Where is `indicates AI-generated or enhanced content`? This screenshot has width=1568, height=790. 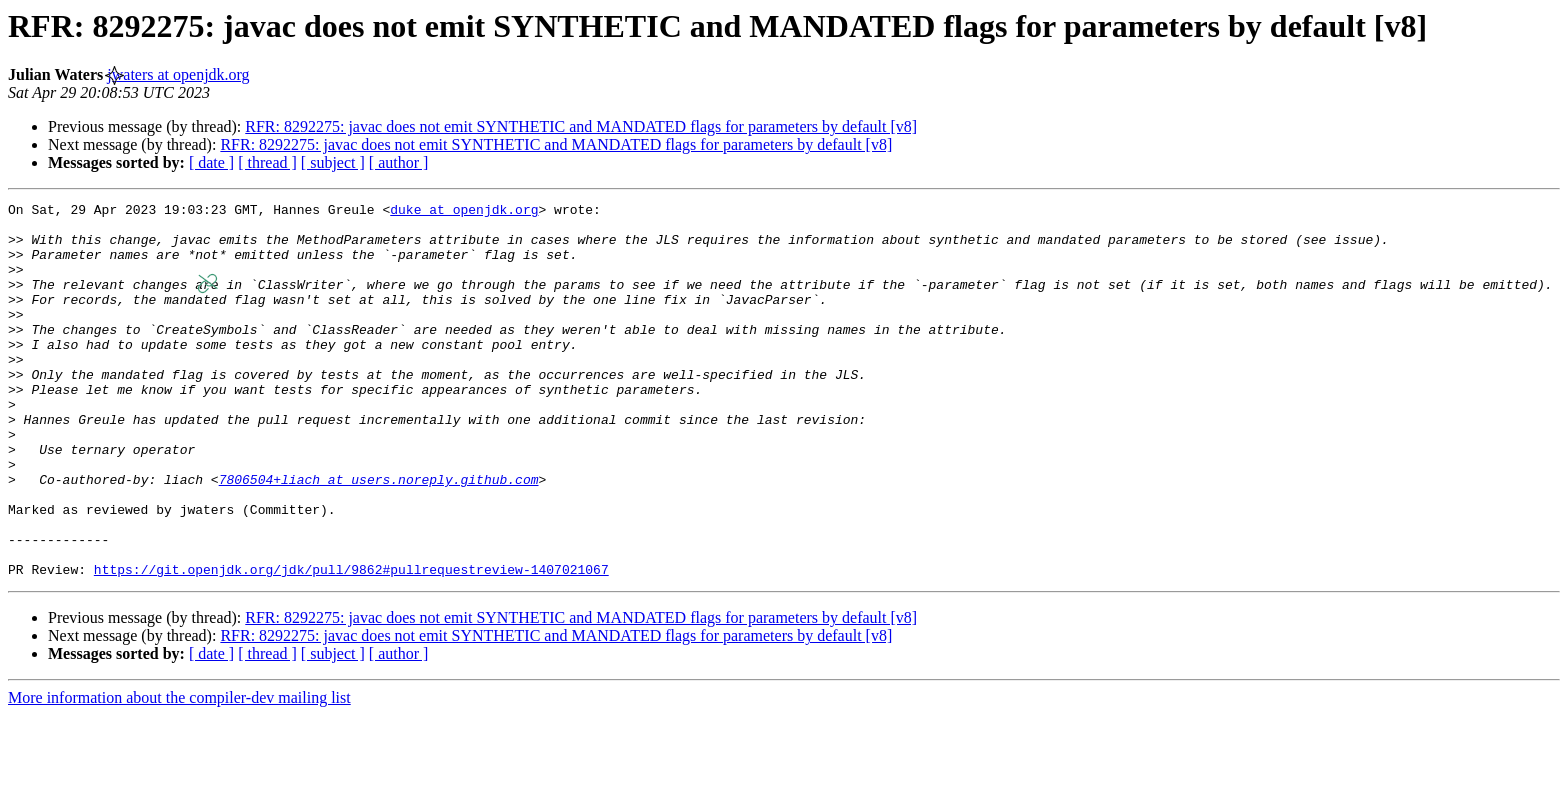
indicates AI-generated or enhanced content is located at coordinates (114, 75).